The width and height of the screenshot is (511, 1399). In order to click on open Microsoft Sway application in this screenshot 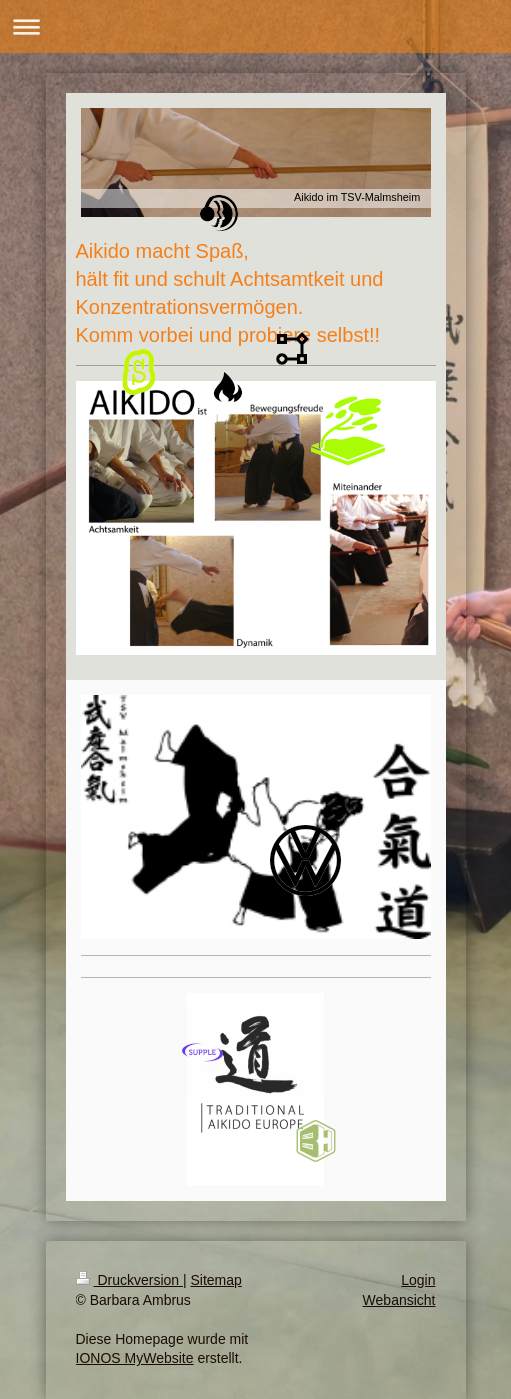, I will do `click(348, 431)`.